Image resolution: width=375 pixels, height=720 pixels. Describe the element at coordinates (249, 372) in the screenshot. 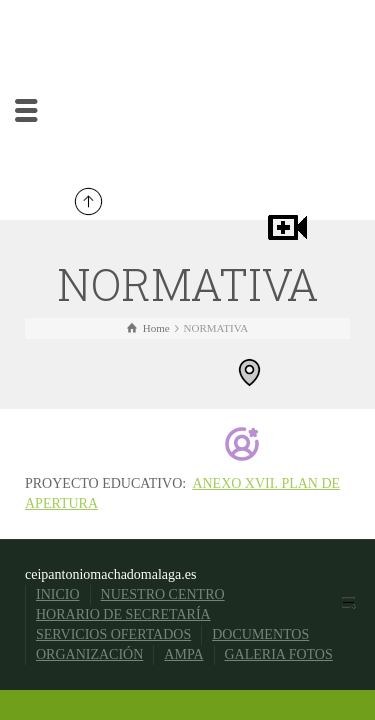

I see `view location on map` at that location.